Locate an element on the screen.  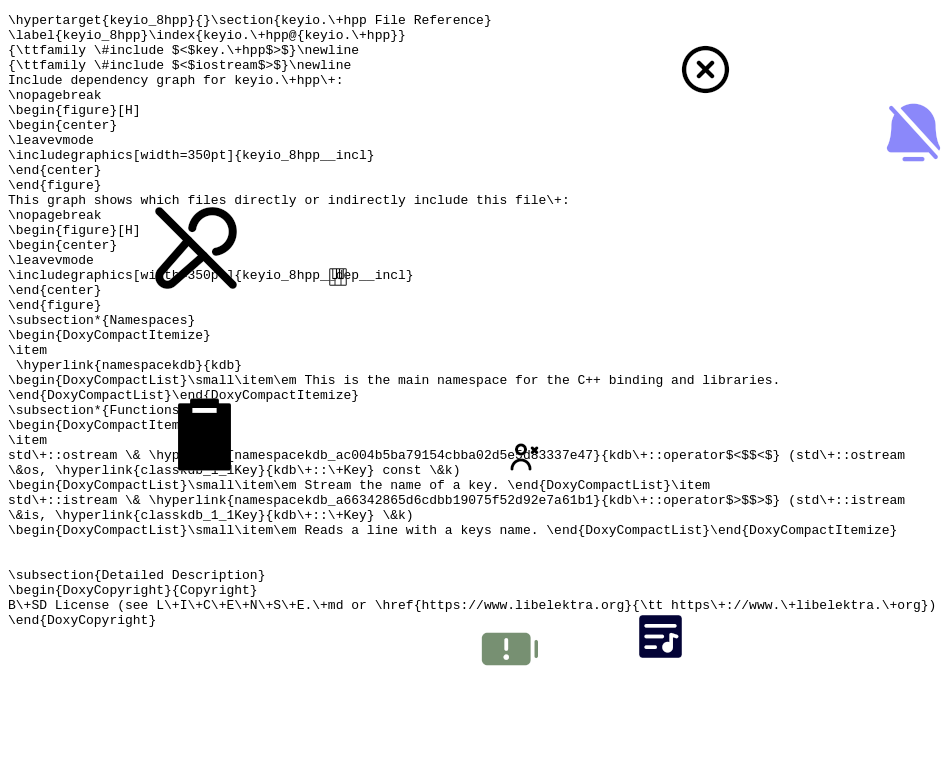
mute notifications is located at coordinates (913, 132).